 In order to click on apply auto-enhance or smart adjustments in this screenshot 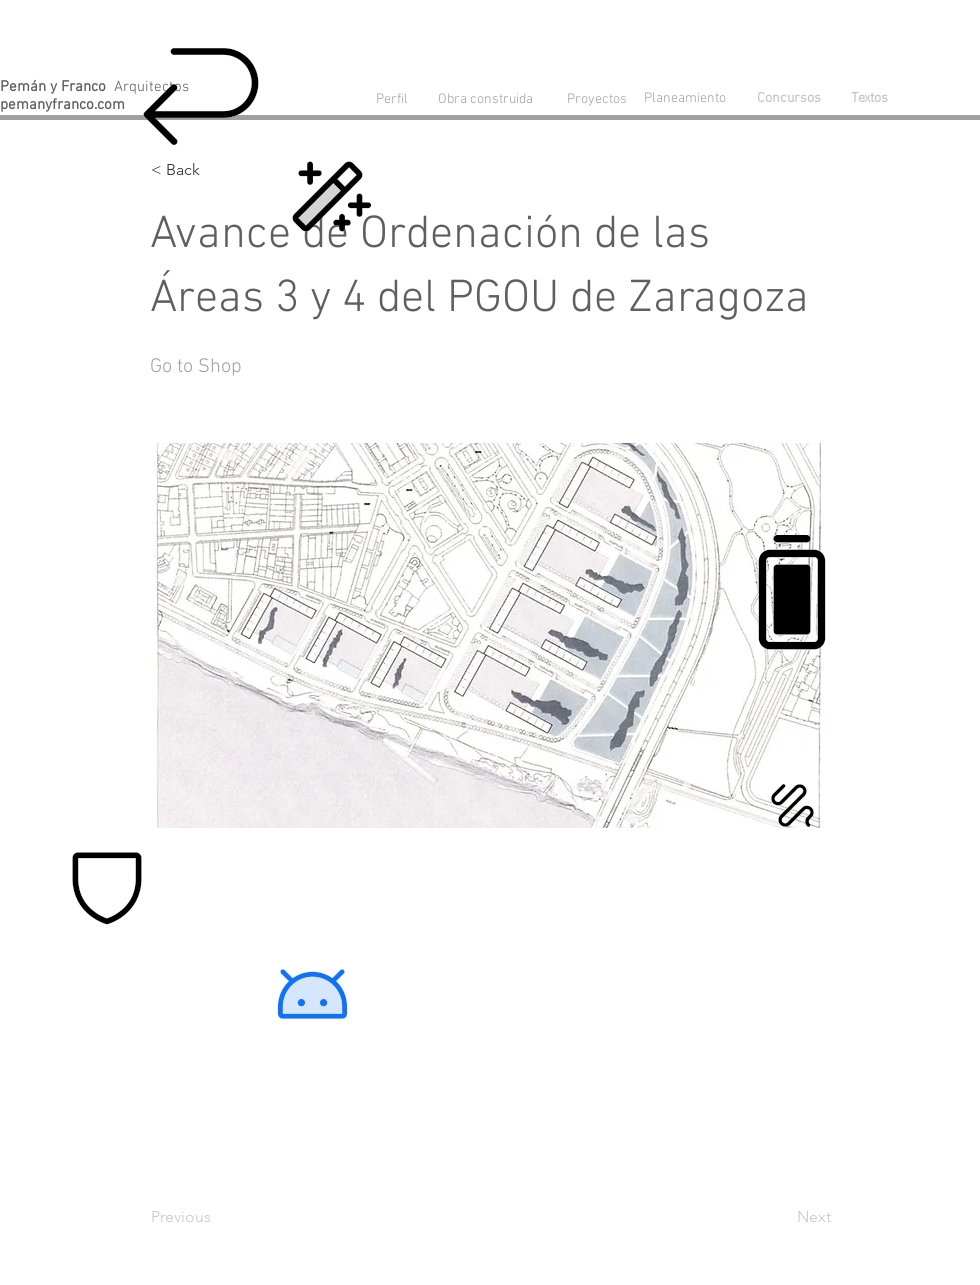, I will do `click(327, 196)`.